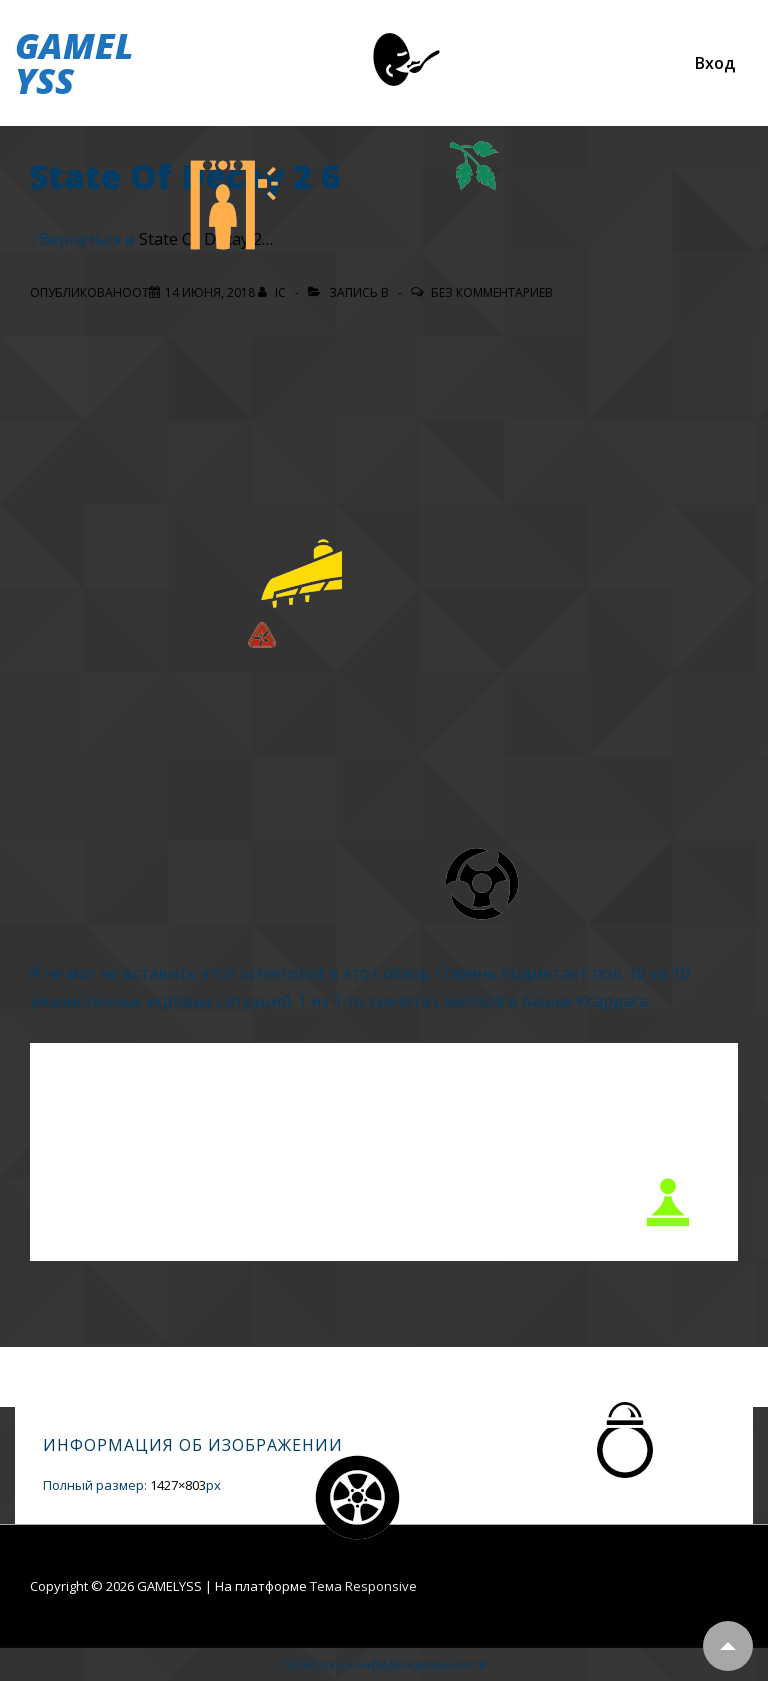 The height and width of the screenshot is (1681, 768). Describe the element at coordinates (406, 59) in the screenshot. I see `indicates eating or mealtime activity` at that location.